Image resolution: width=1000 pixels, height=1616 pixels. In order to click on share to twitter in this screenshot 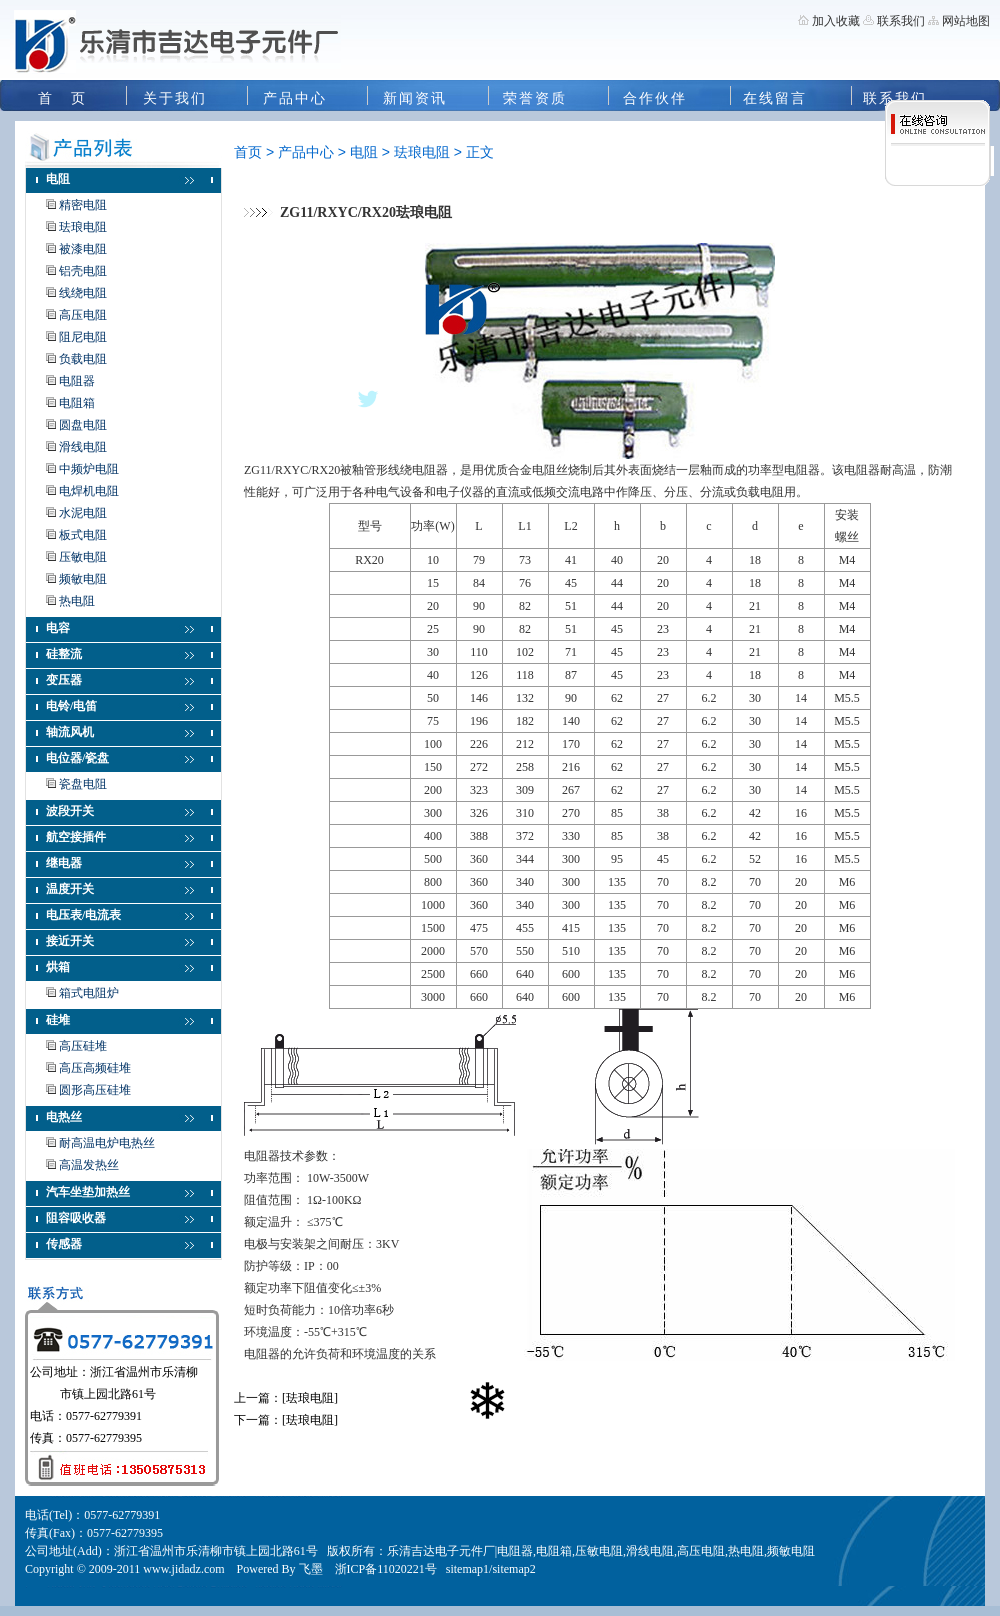, I will do `click(368, 399)`.